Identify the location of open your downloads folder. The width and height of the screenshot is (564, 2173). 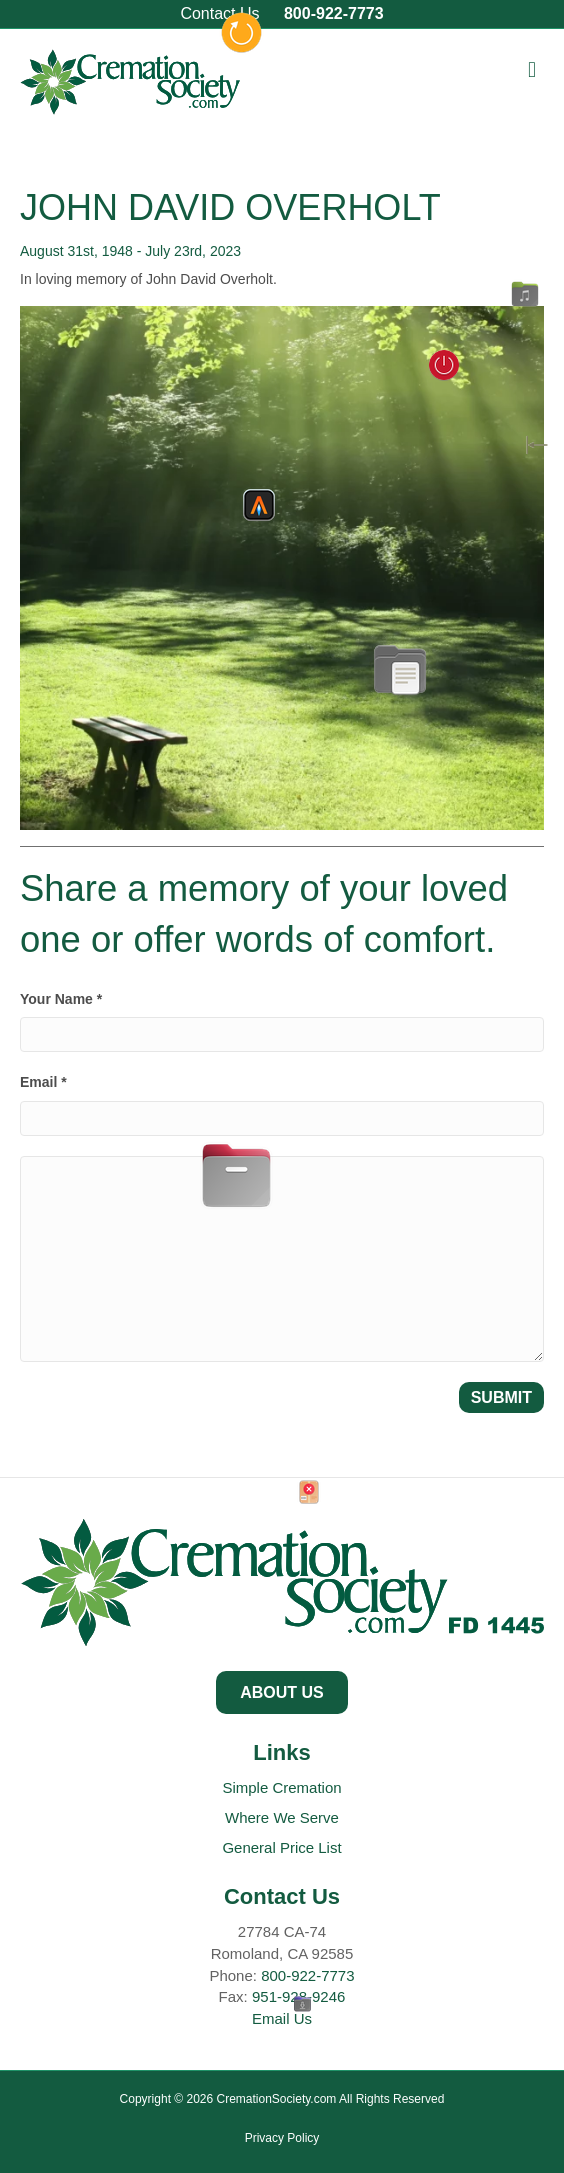
(302, 2003).